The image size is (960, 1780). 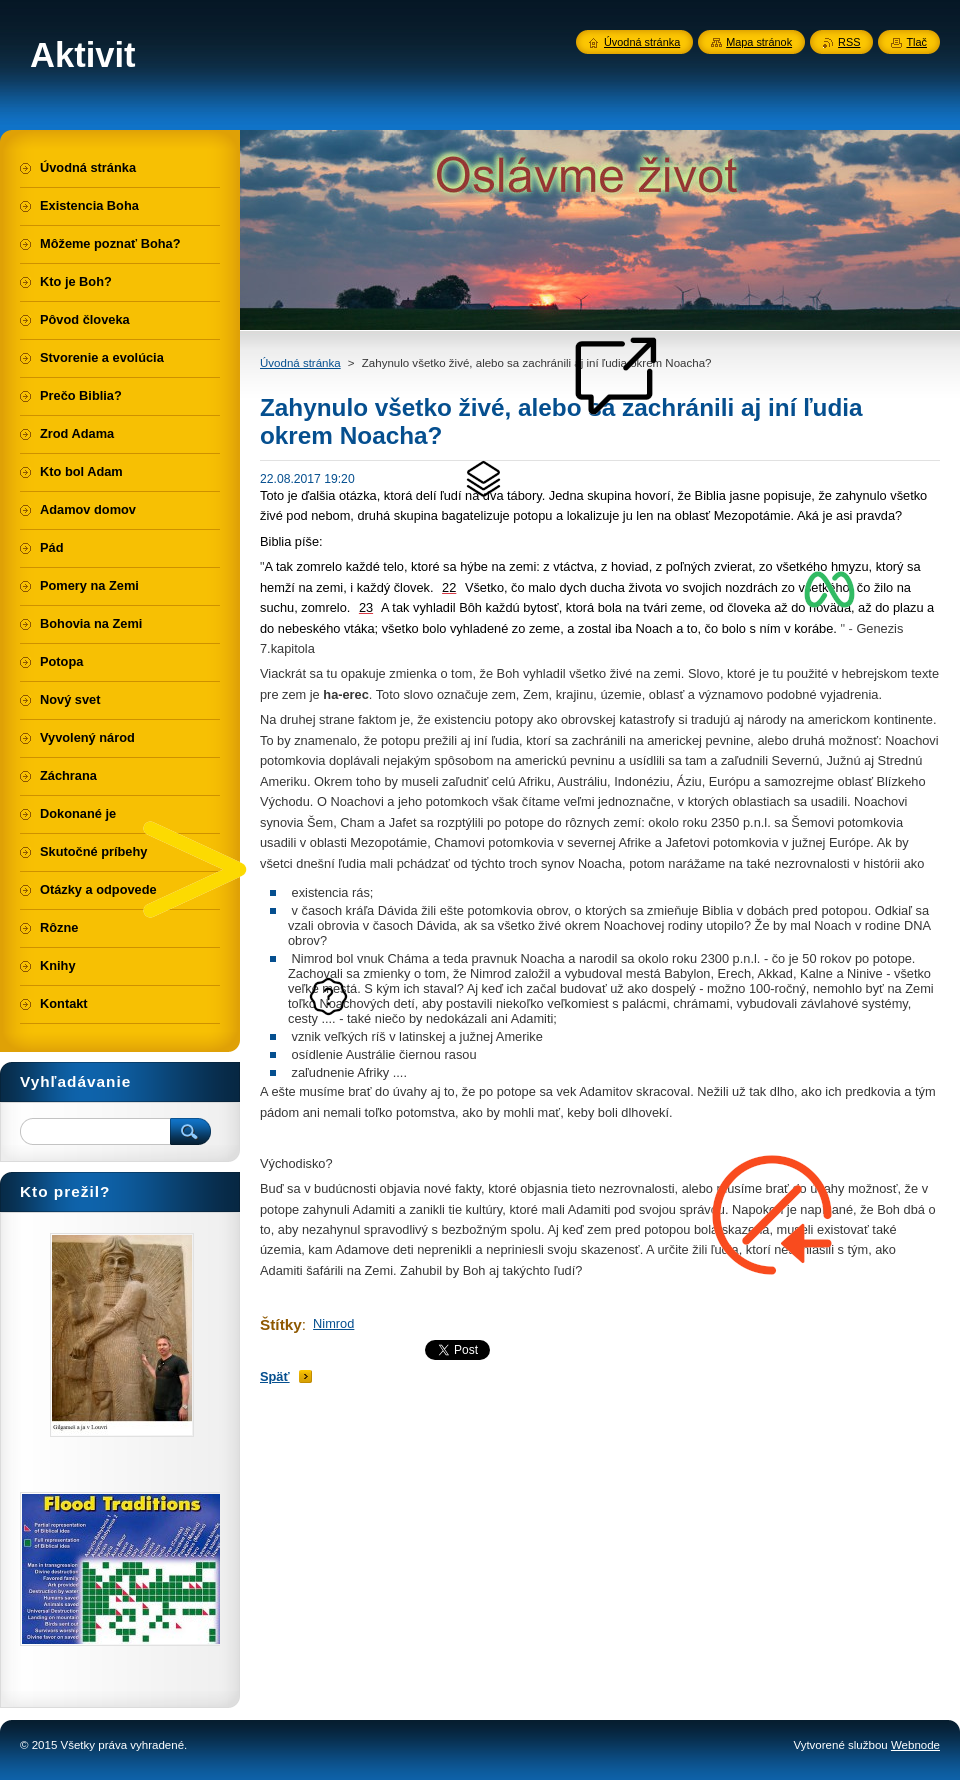 I want to click on navigate to the next item or page, so click(x=191, y=869).